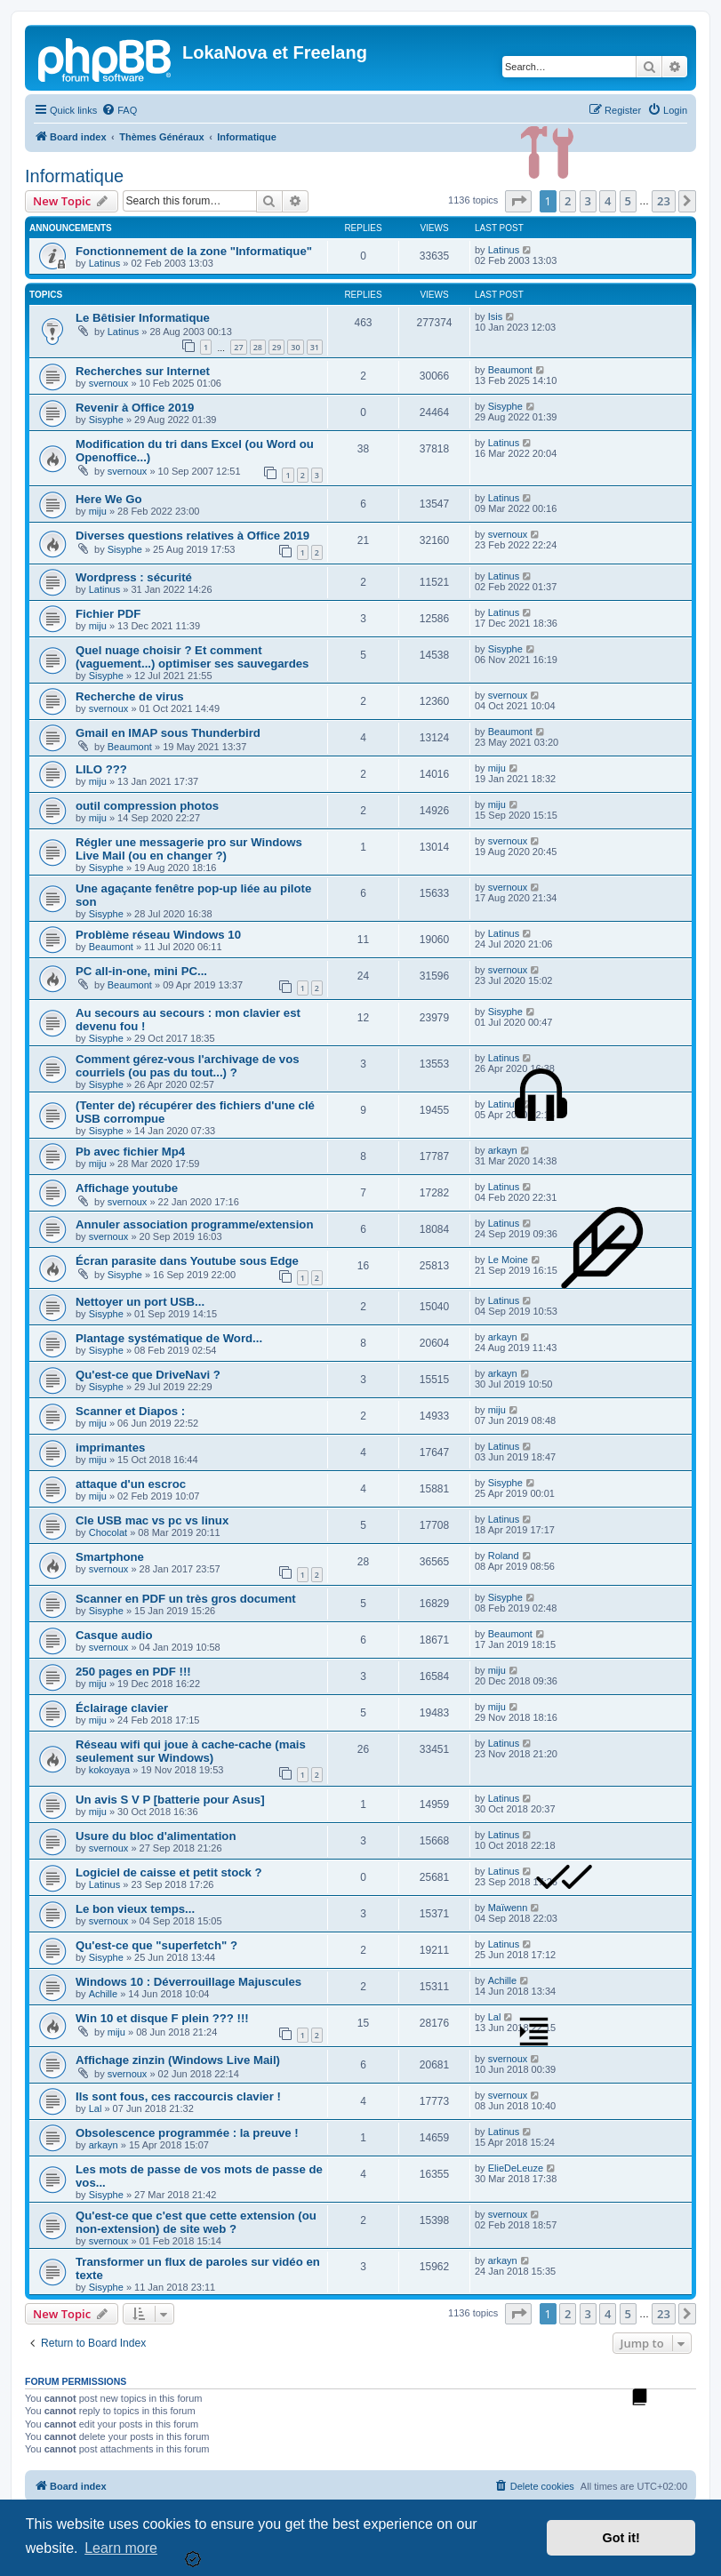 The image size is (721, 2576). What do you see at coordinates (547, 152) in the screenshot?
I see `access settings or configuration options` at bounding box center [547, 152].